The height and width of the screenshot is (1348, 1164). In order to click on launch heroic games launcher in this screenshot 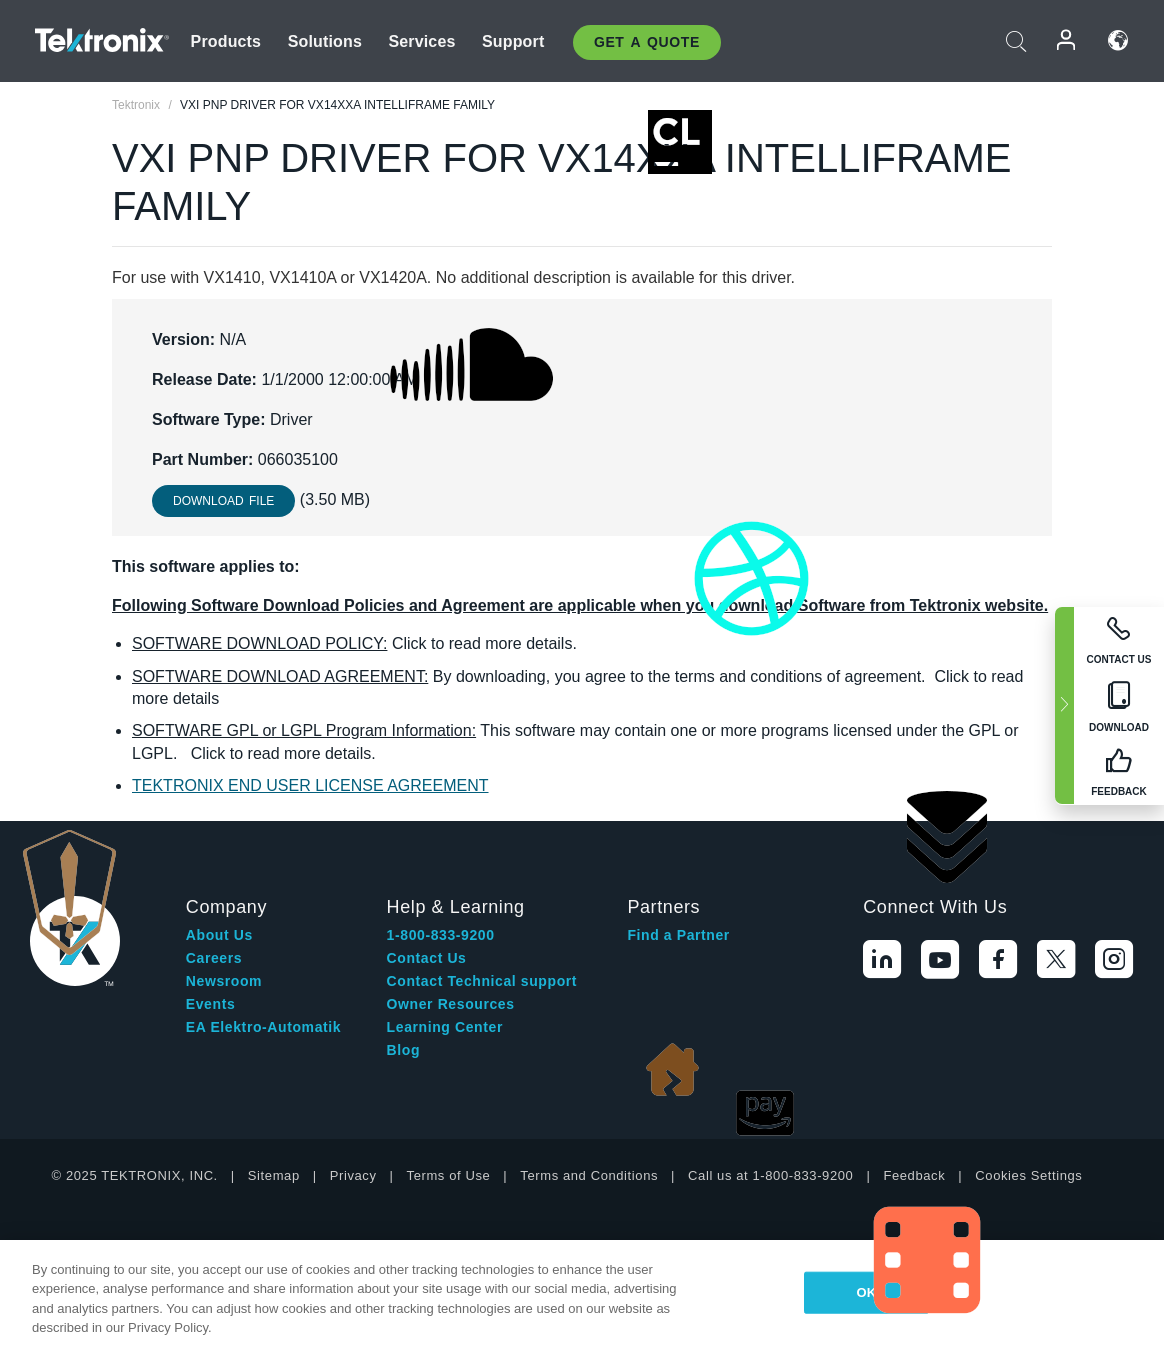, I will do `click(69, 892)`.